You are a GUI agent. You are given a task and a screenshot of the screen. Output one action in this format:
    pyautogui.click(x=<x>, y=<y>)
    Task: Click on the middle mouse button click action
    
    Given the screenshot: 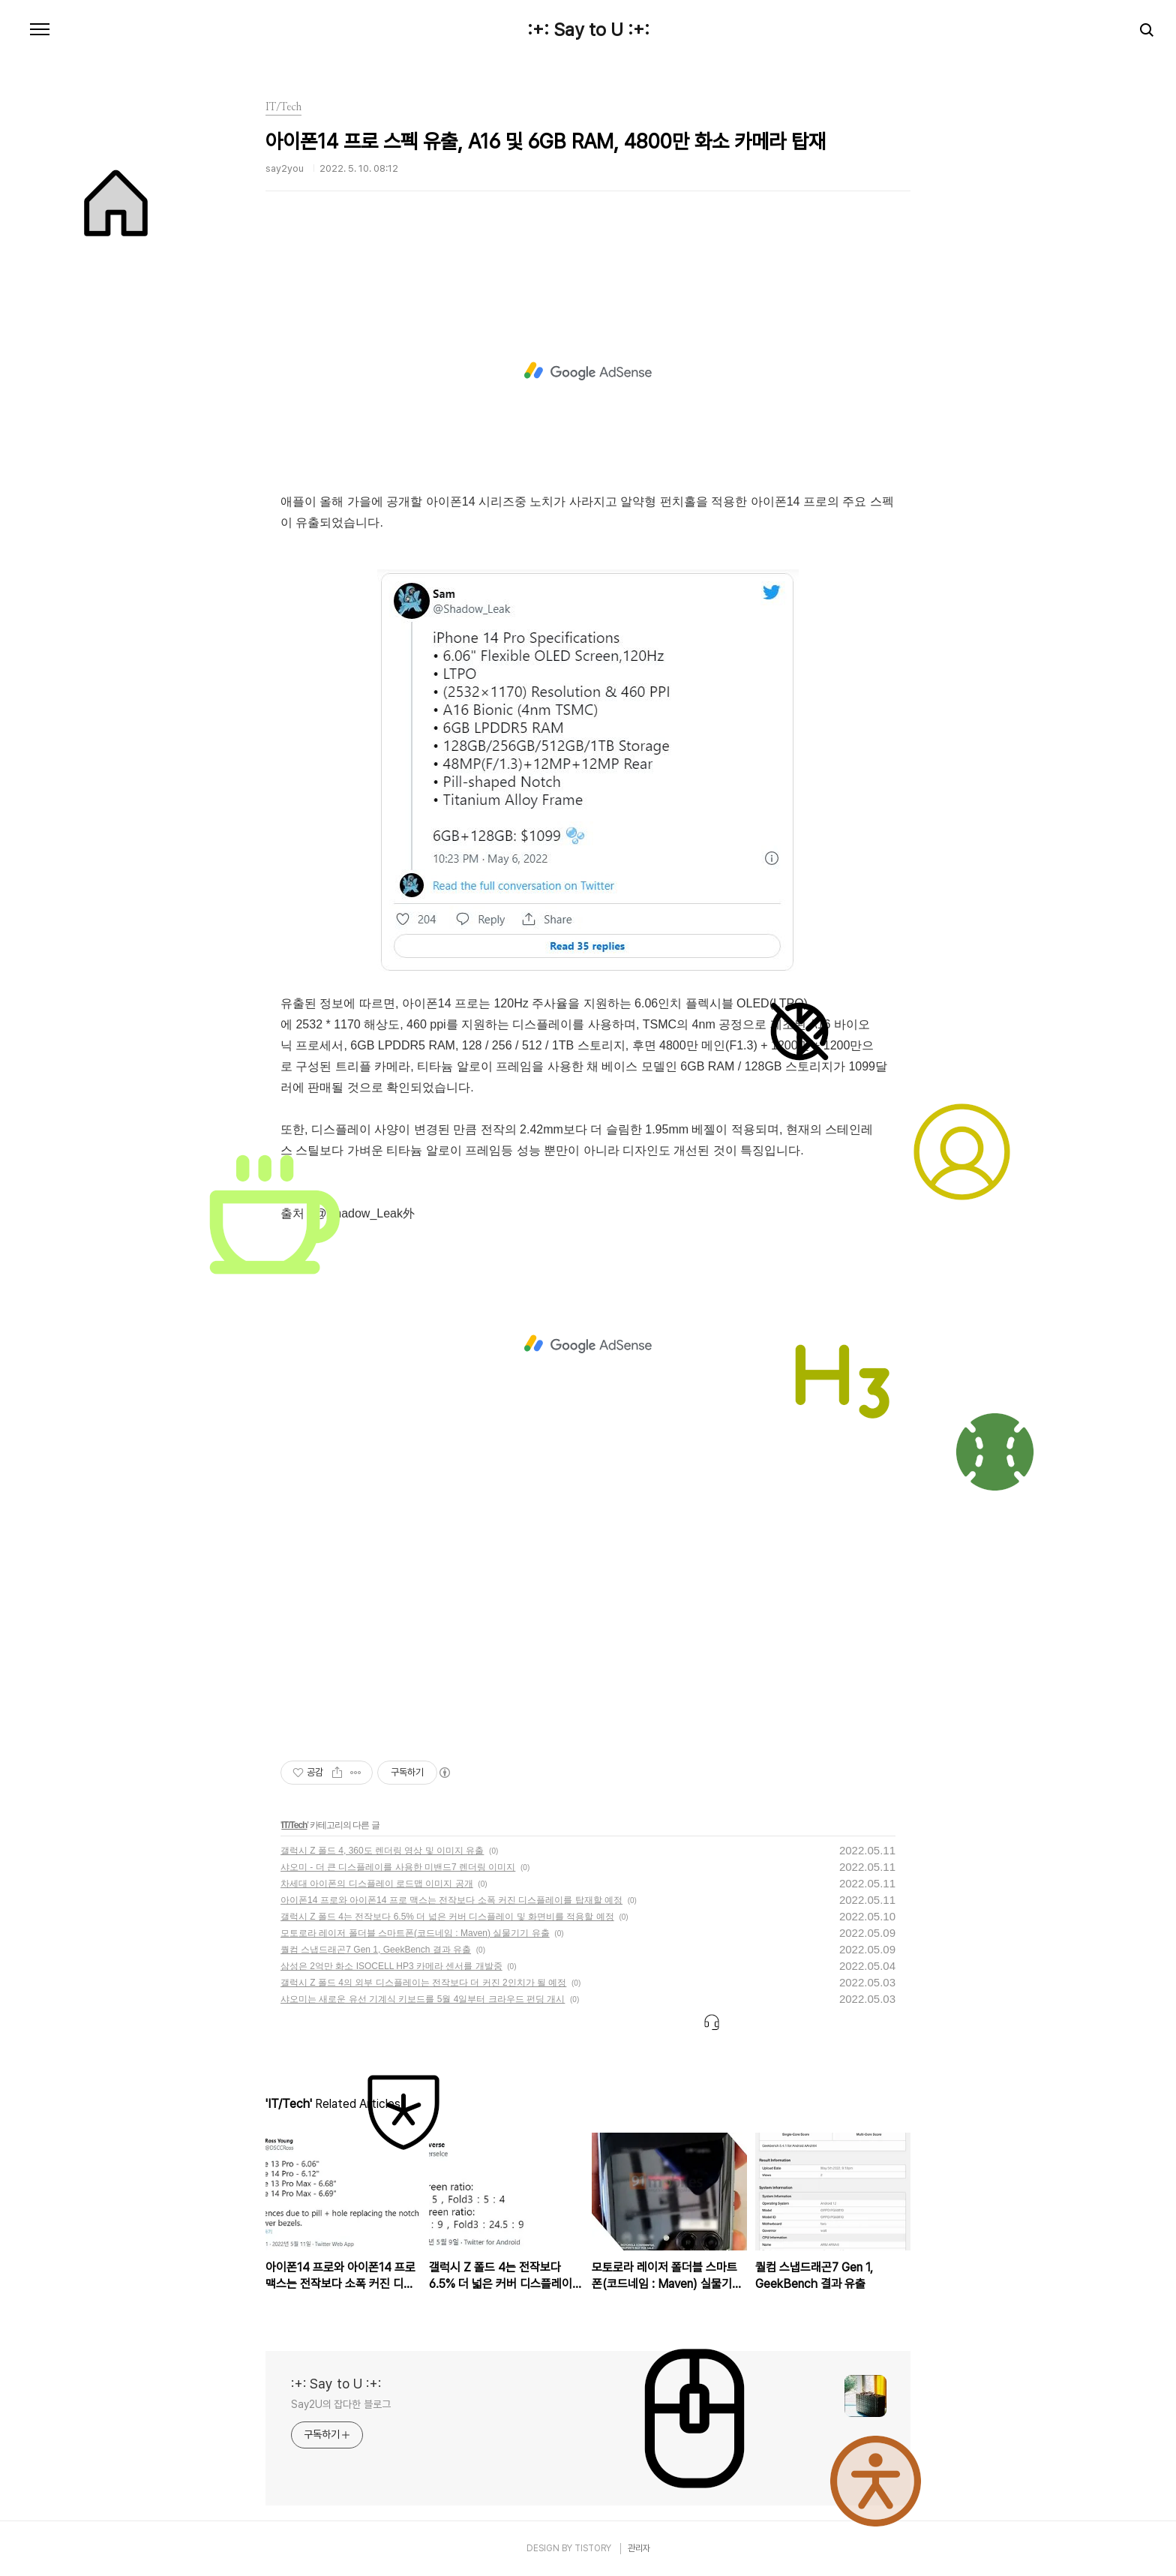 What is the action you would take?
    pyautogui.click(x=694, y=2418)
    